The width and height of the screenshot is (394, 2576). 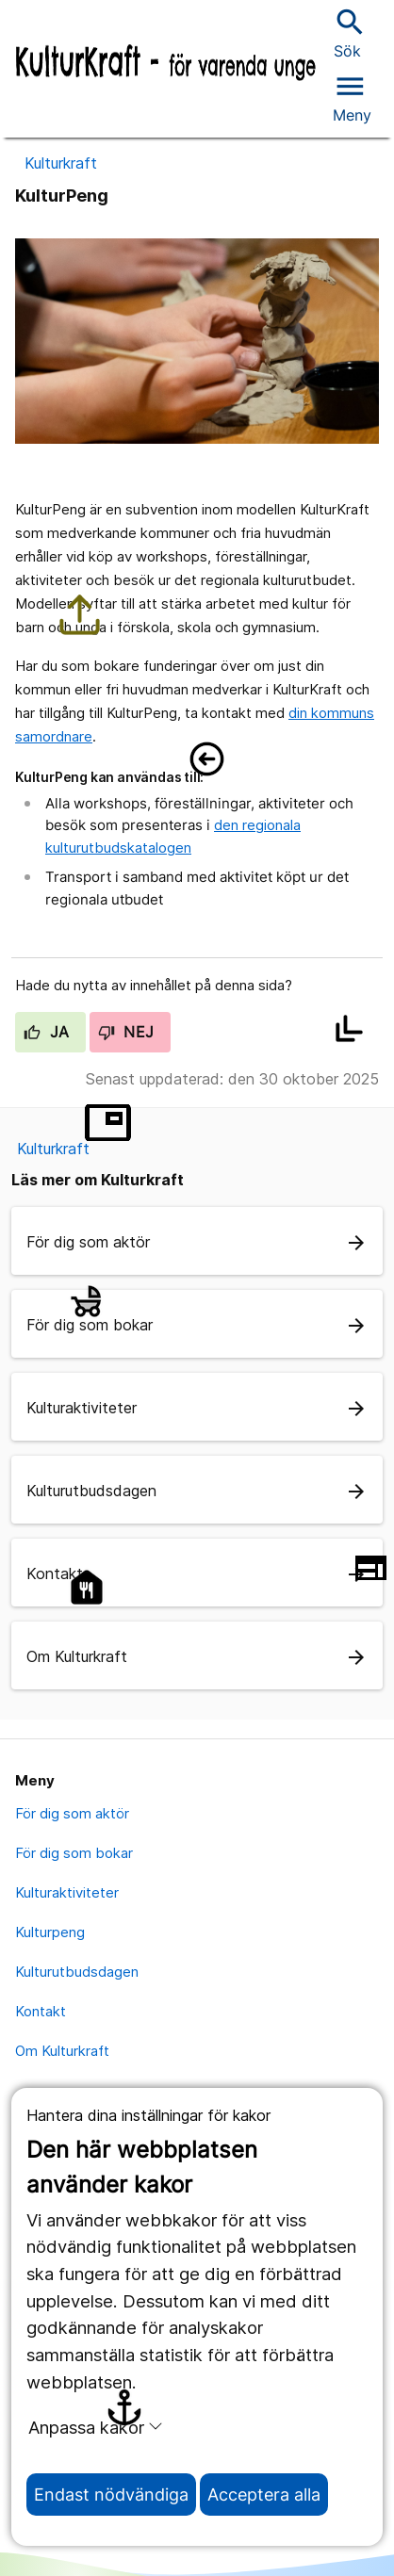 I want to click on anchor a position or element in place, so click(x=124, y=2407).